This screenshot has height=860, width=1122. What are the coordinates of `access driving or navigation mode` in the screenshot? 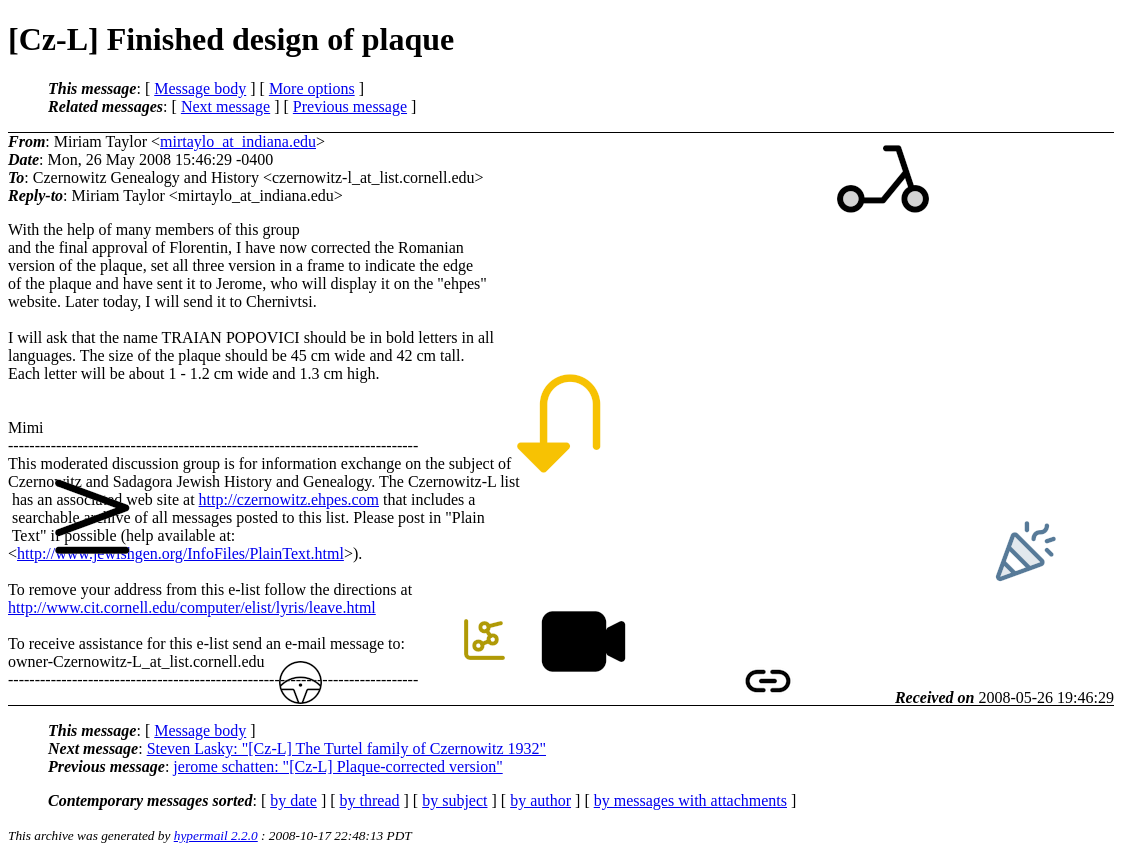 It's located at (300, 682).